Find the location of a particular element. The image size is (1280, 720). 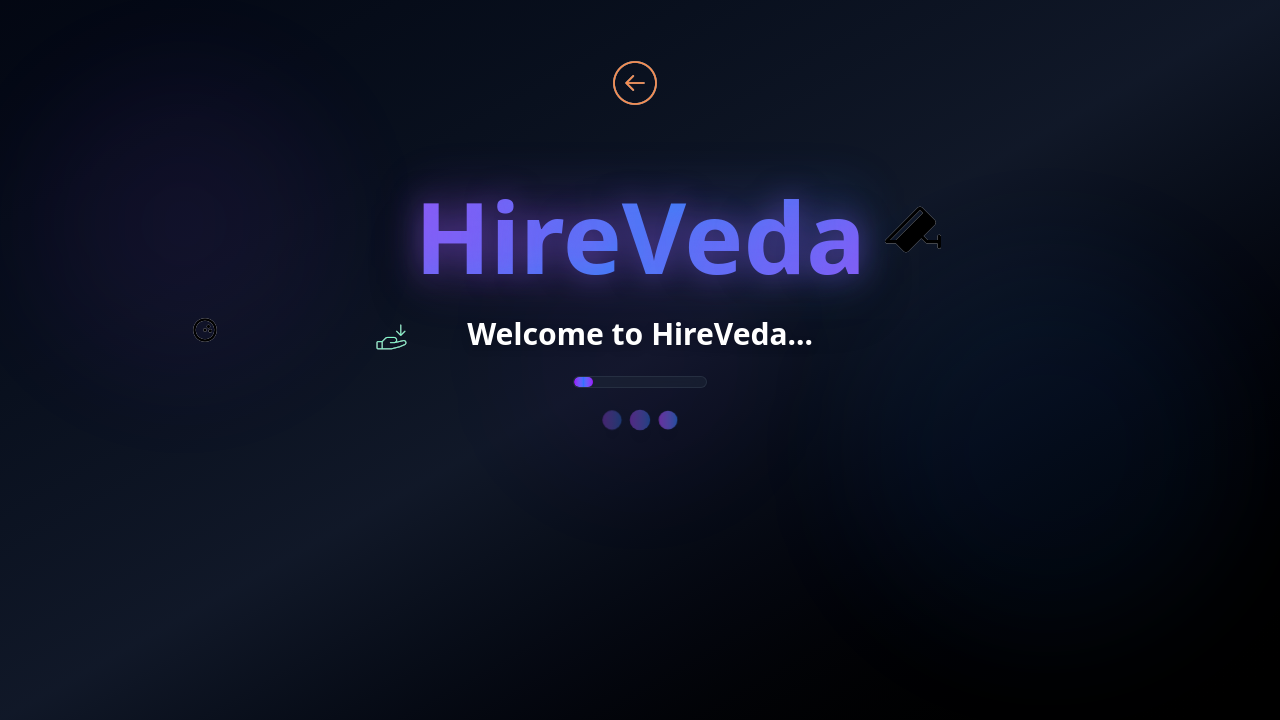

access security camera feed is located at coordinates (913, 233).